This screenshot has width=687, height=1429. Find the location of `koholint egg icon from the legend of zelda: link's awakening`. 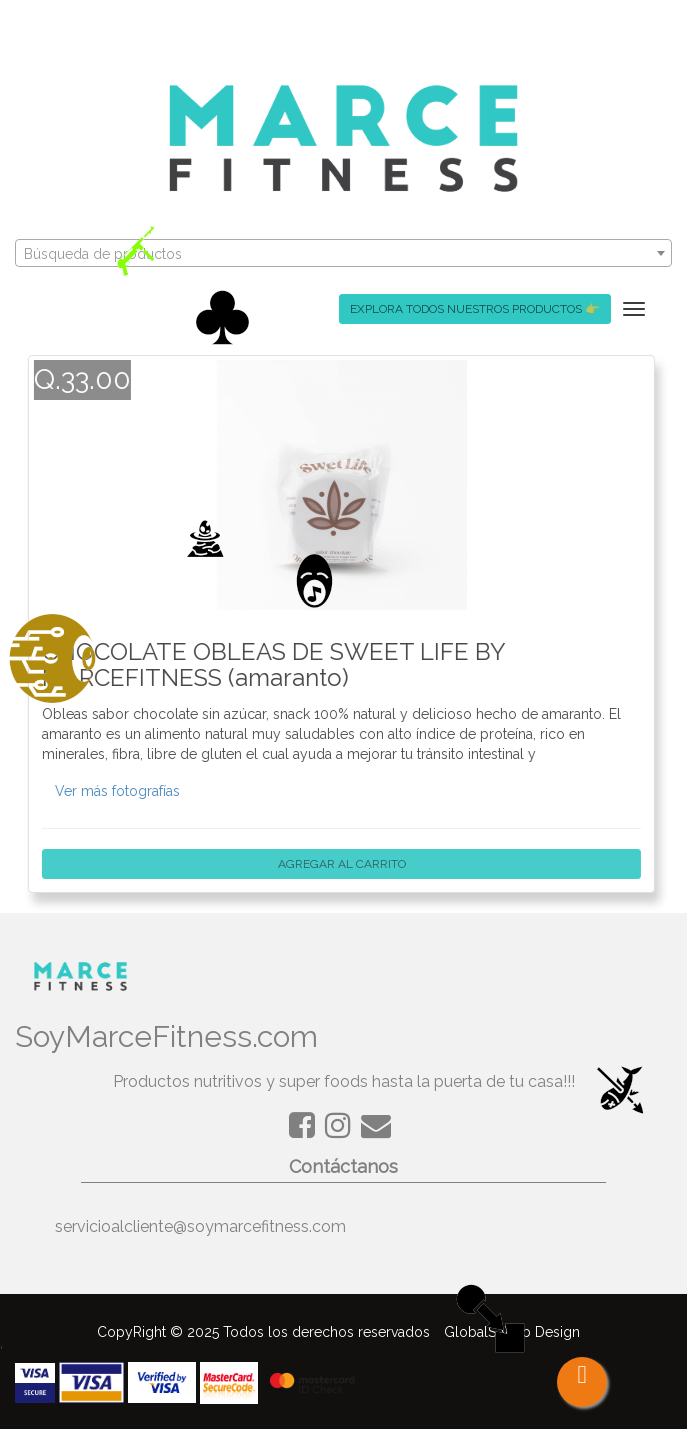

koholint egg icon from the legend of zelda: link's awakening is located at coordinates (205, 538).